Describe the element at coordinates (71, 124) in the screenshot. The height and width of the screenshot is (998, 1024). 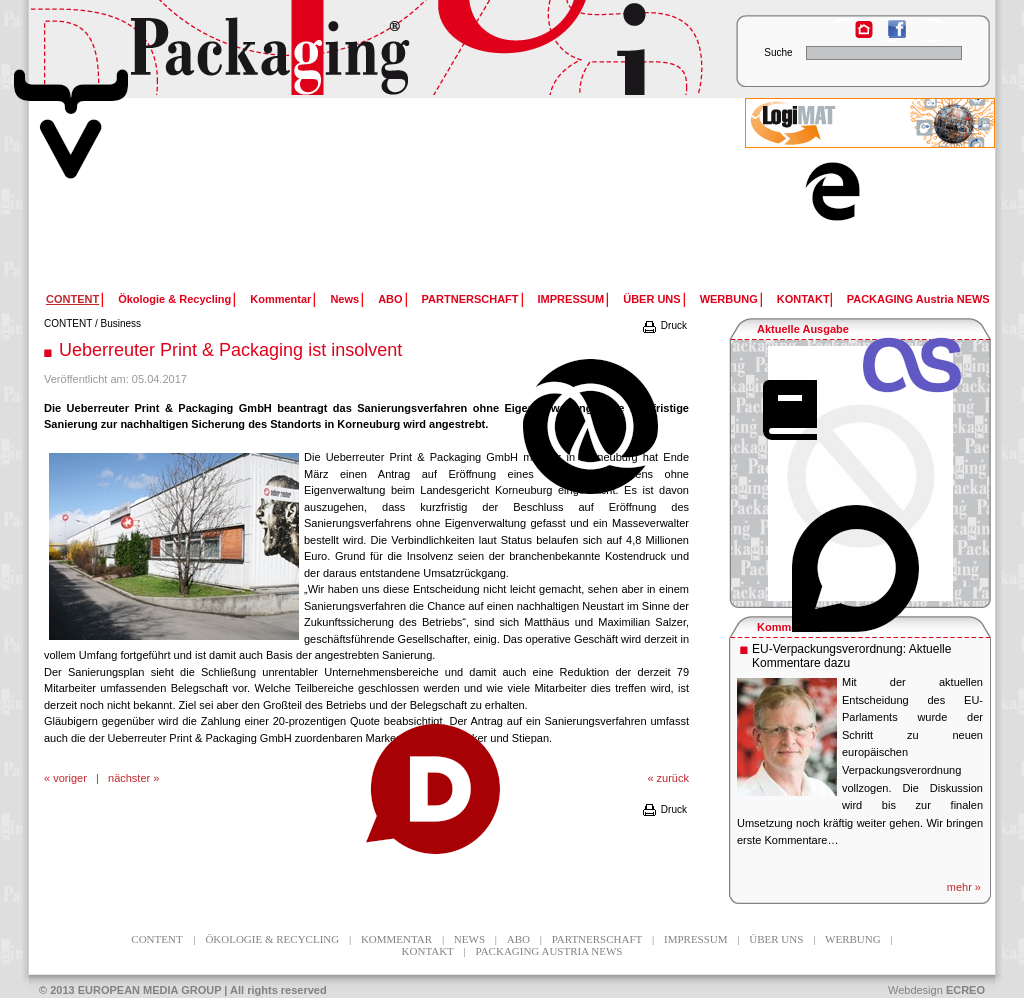
I see `vaadin framework branding logo` at that location.